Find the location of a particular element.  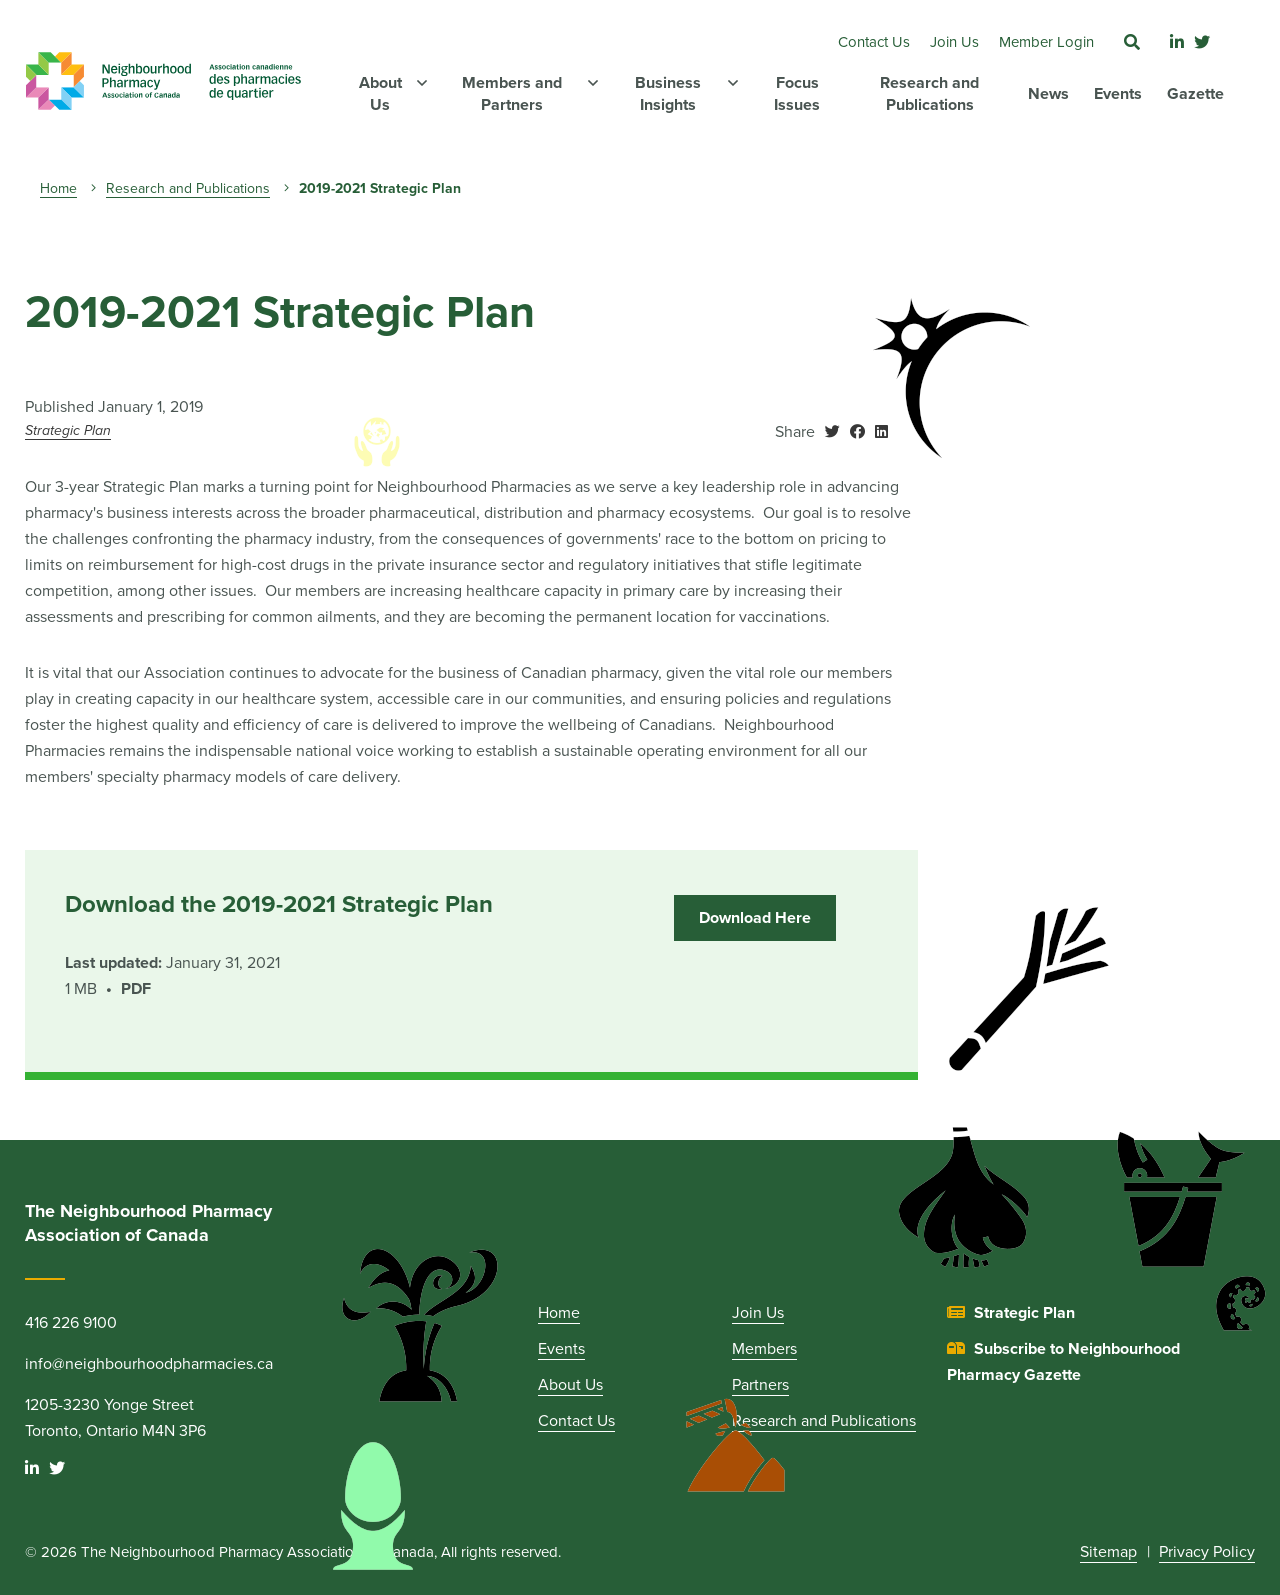

indicates a sea creature or ocean-themed game element is located at coordinates (1240, 1303).